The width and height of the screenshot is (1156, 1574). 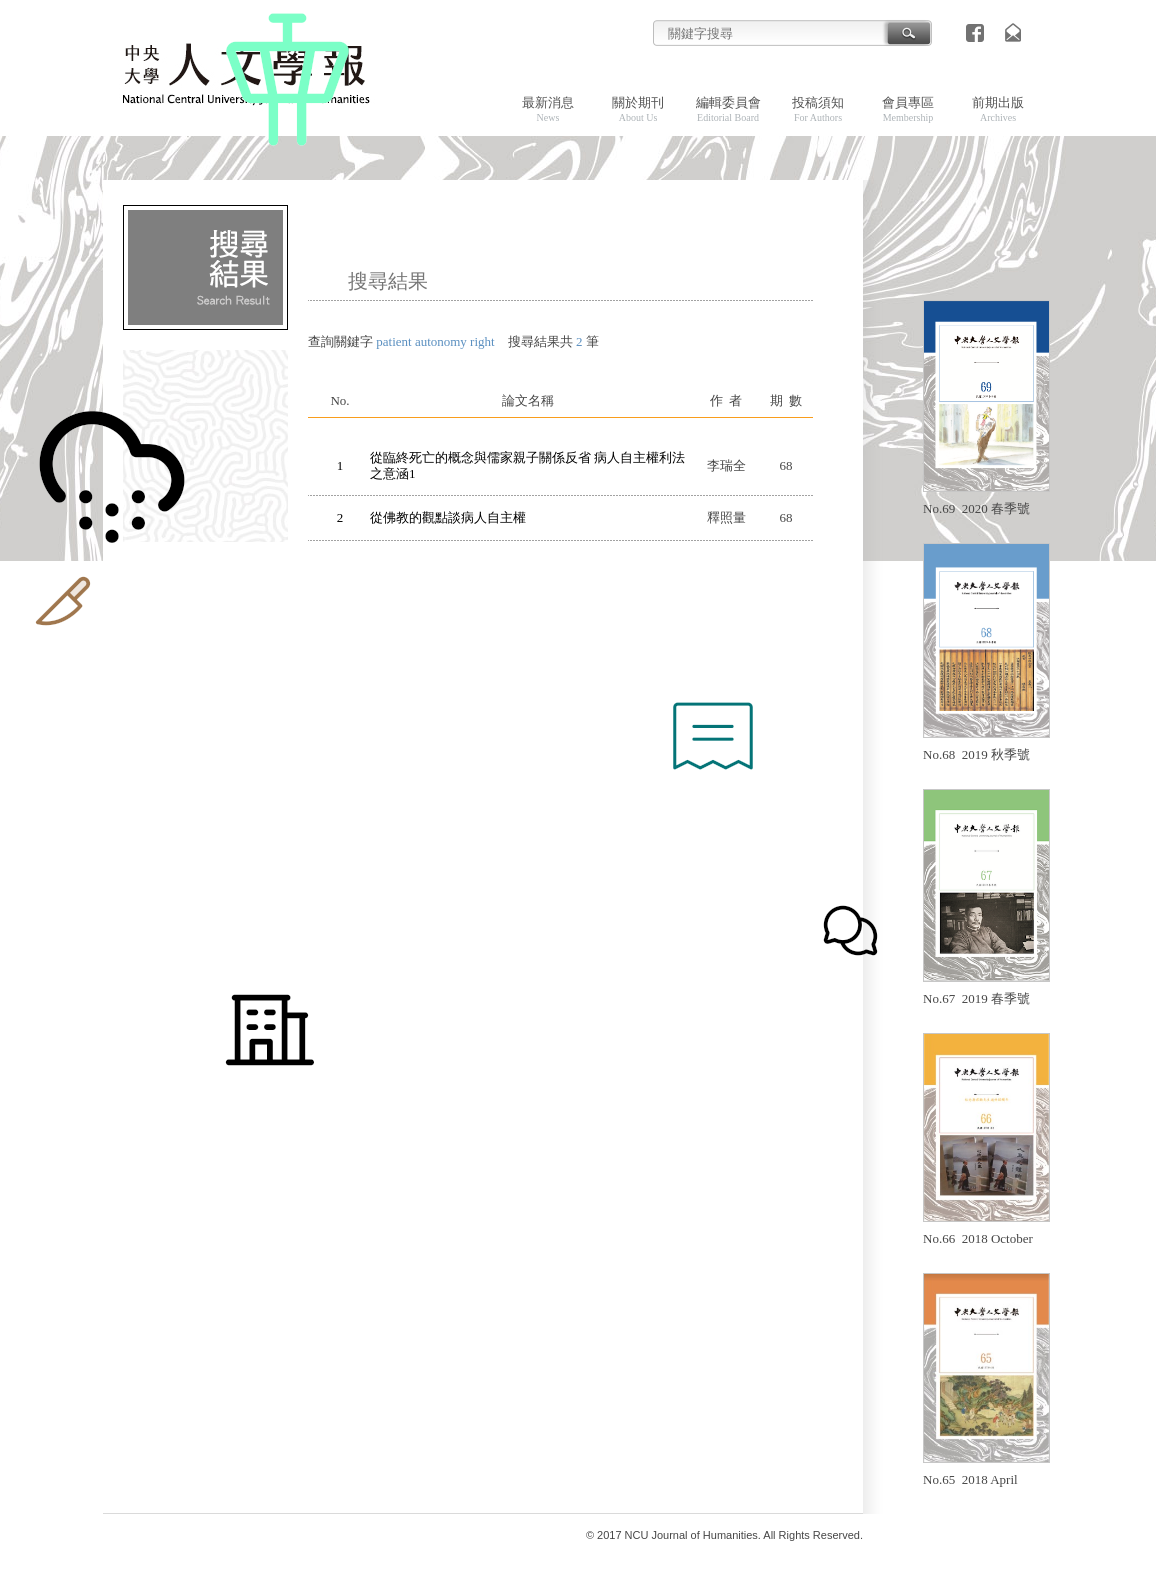 What do you see at coordinates (713, 736) in the screenshot?
I see `view purchase receipt or transaction history` at bounding box center [713, 736].